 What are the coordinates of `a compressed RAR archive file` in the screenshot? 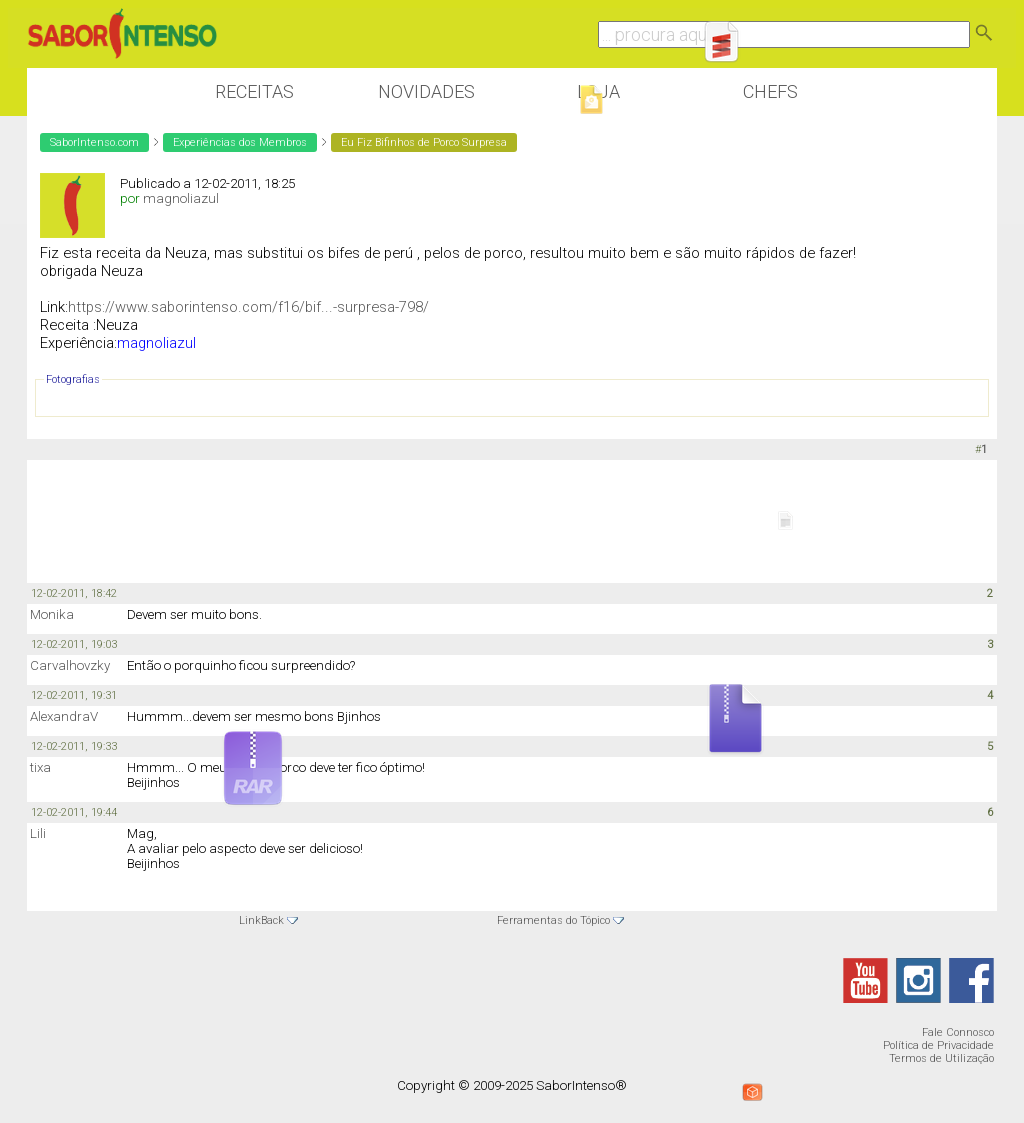 It's located at (253, 768).